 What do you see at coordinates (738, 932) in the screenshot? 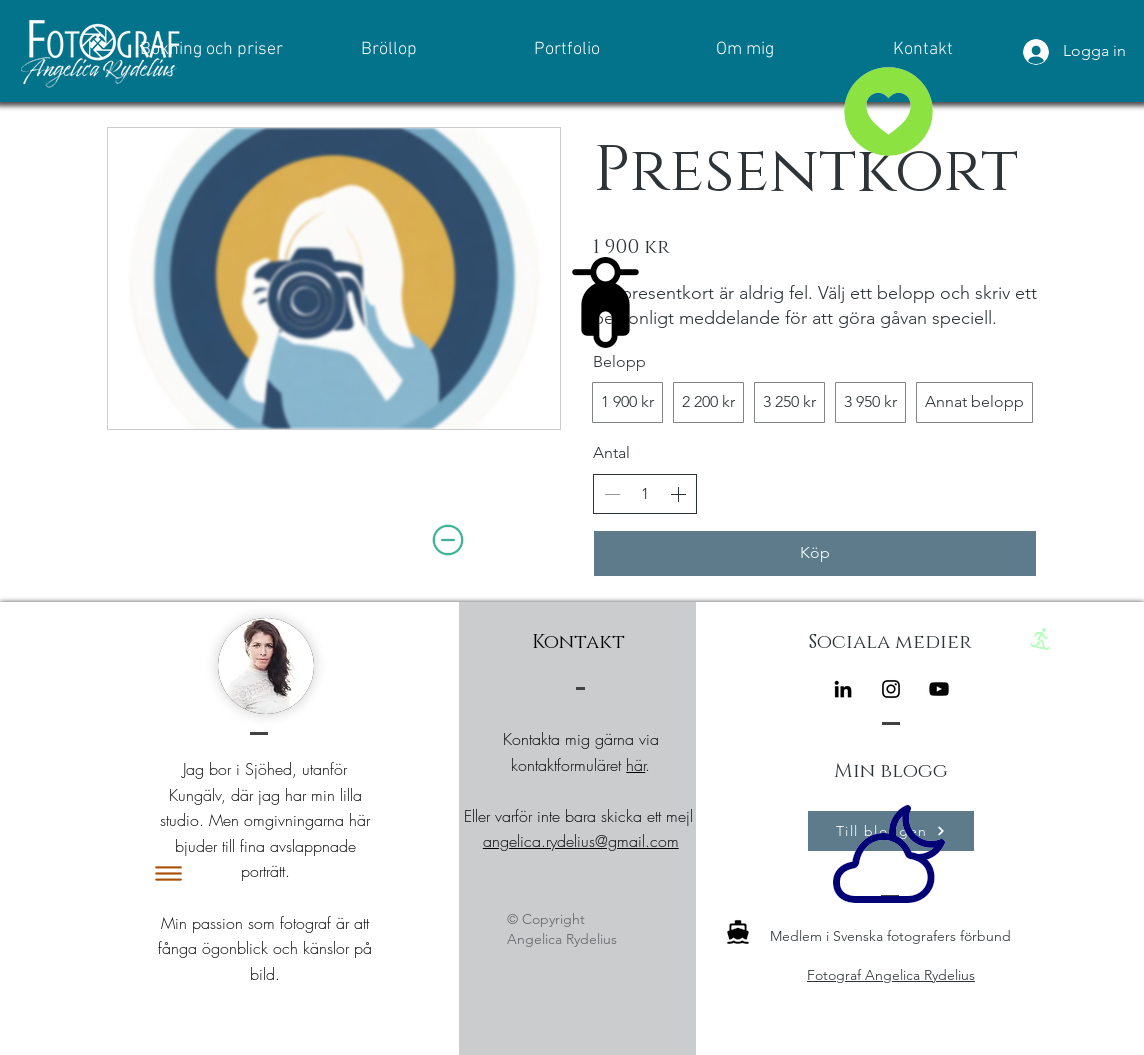
I see `get directions by ferry or boat` at bounding box center [738, 932].